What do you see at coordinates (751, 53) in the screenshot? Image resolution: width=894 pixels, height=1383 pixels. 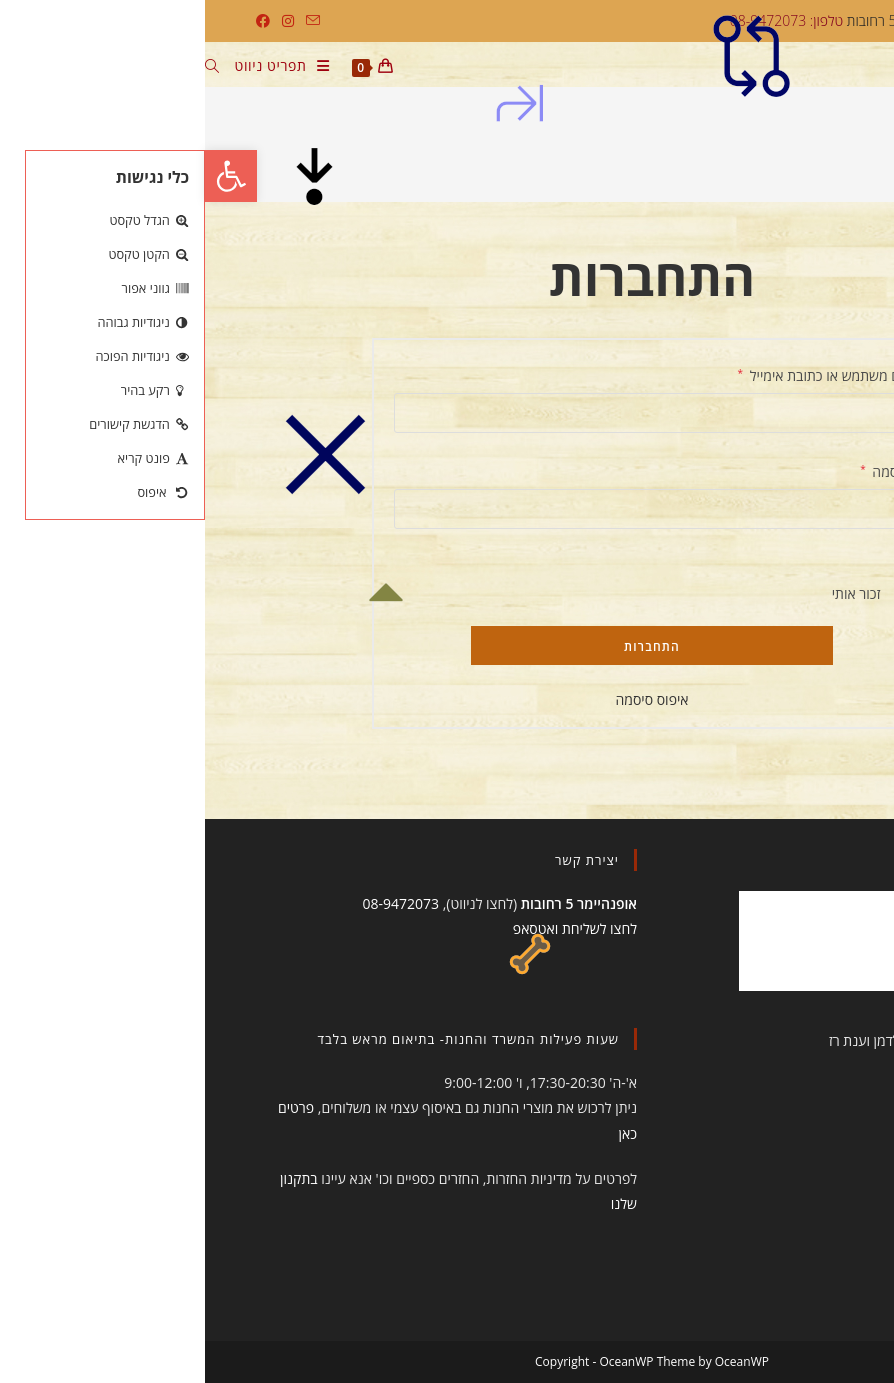 I see `compare branches or commits in version control` at bounding box center [751, 53].